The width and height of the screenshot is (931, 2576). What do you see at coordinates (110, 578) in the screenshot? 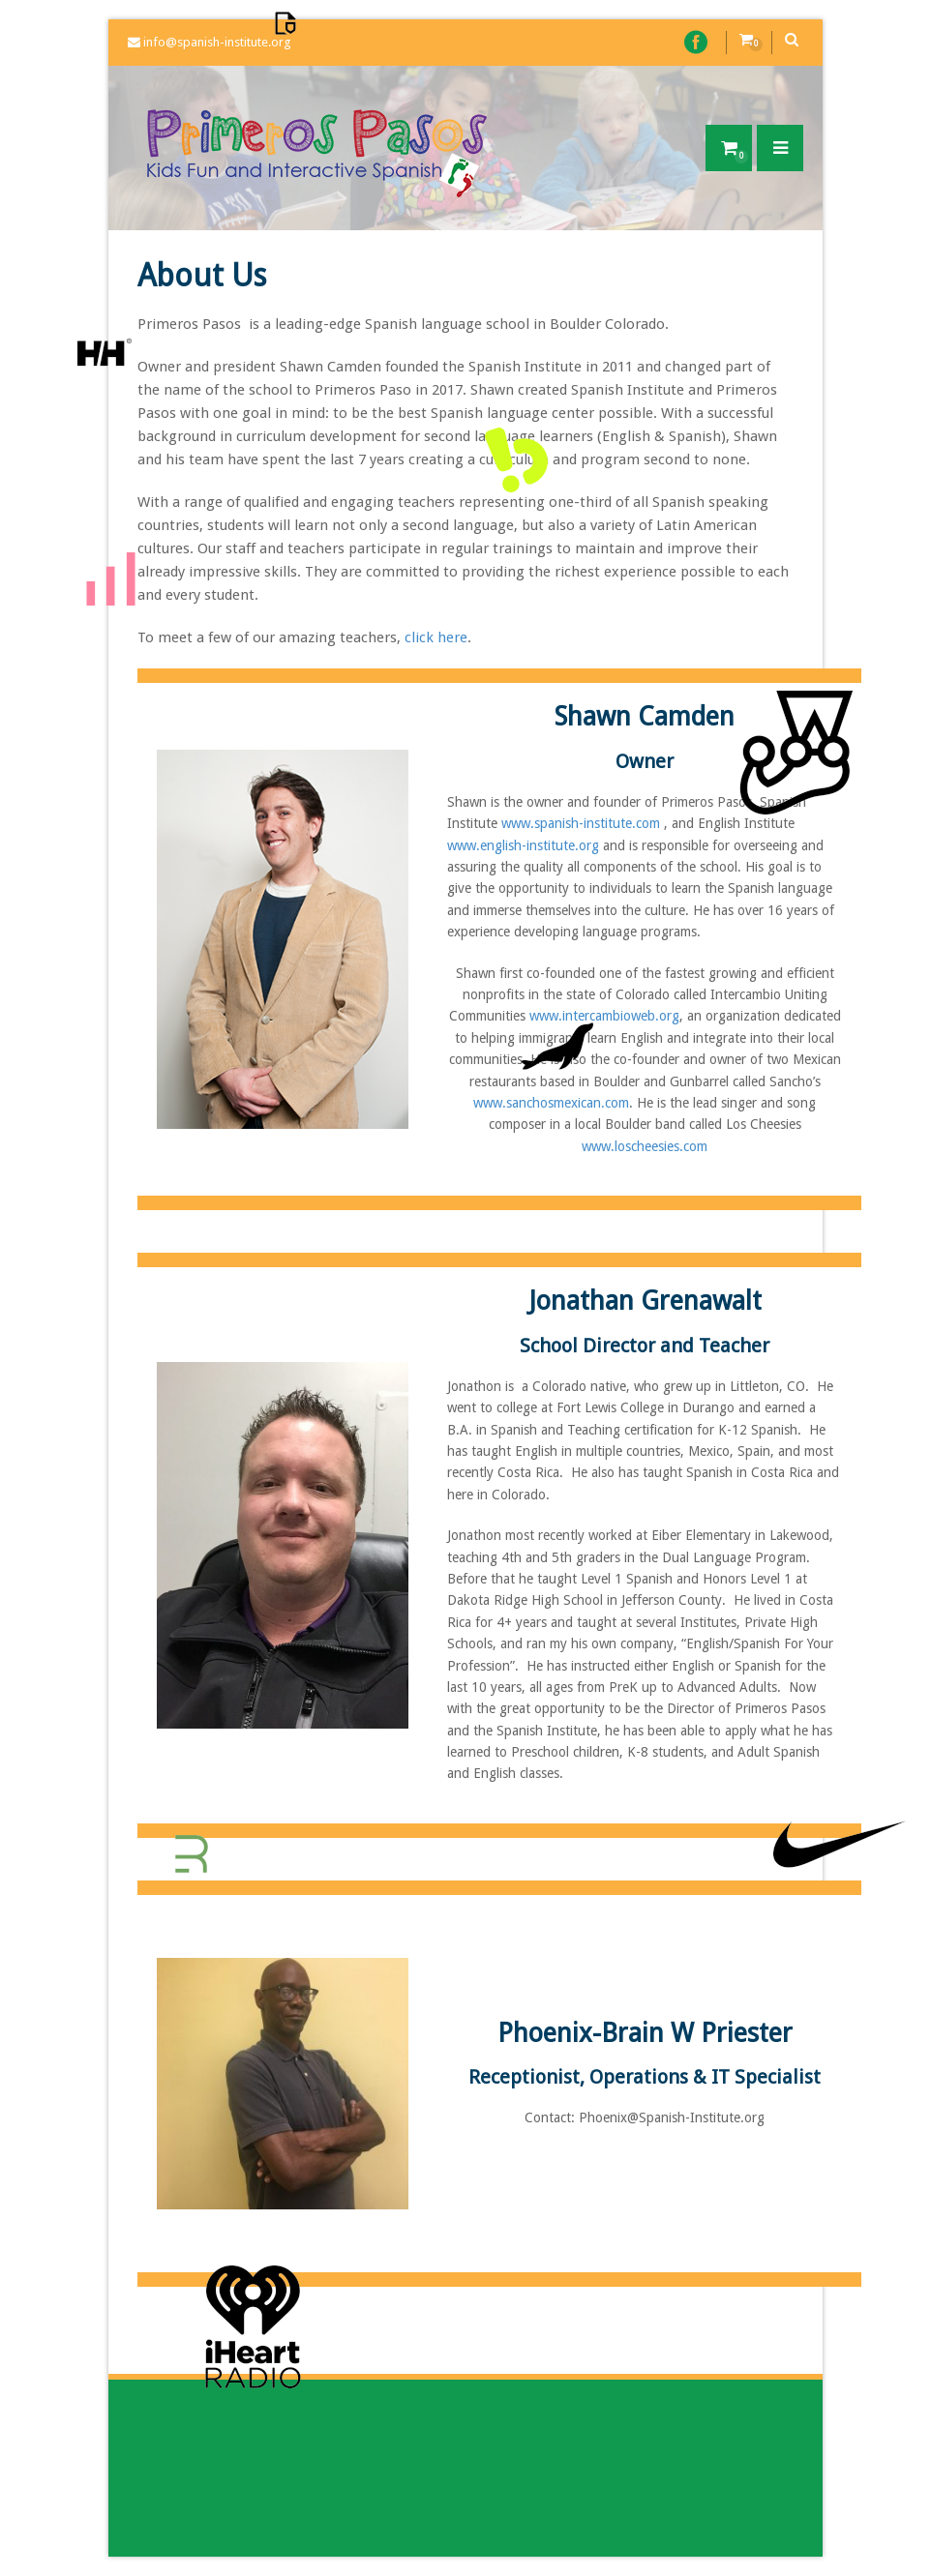
I see `simple analytics logo` at bounding box center [110, 578].